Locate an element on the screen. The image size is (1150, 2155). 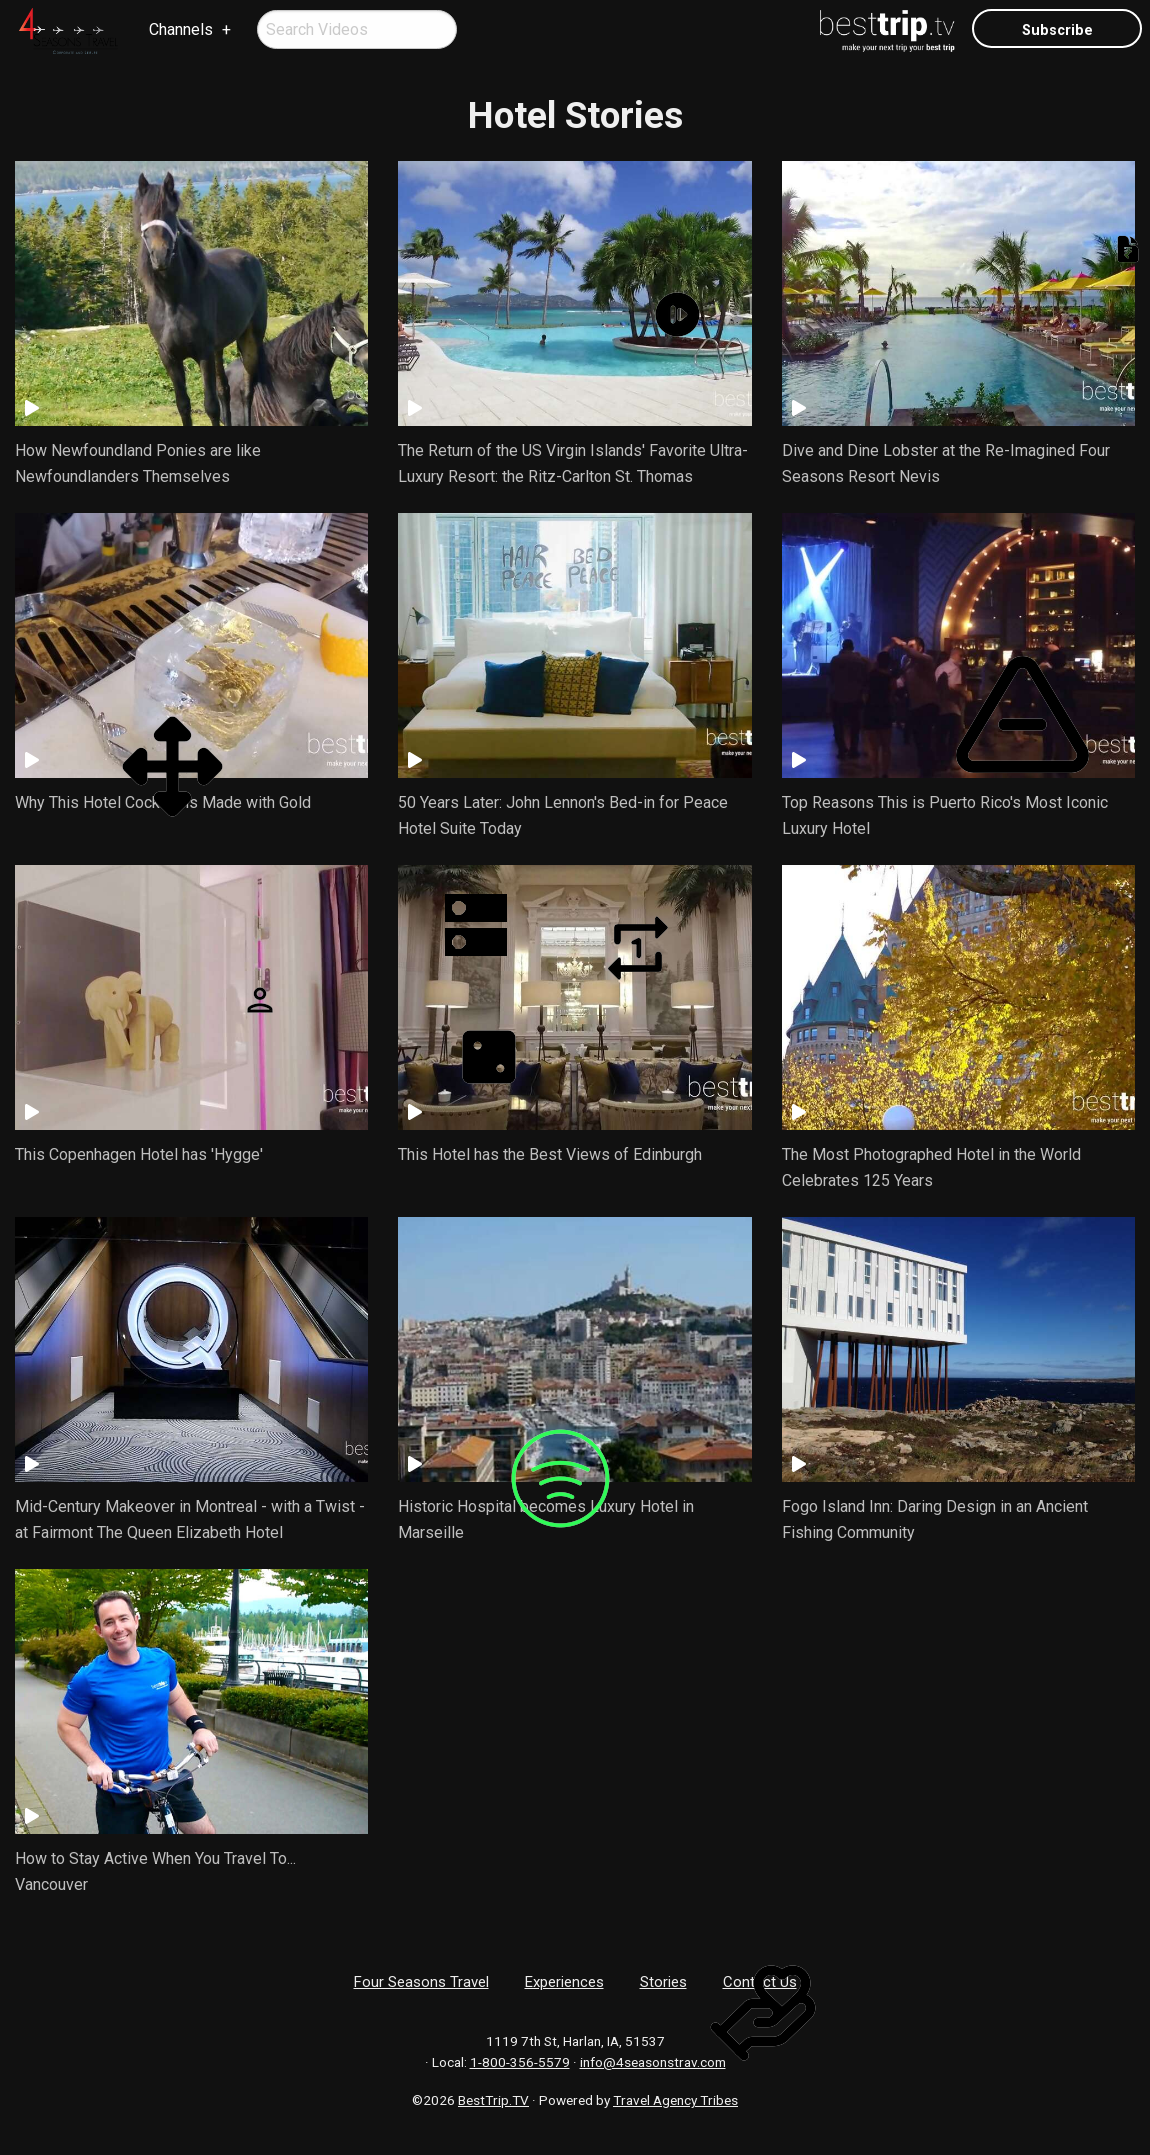
play next item in queue is located at coordinates (677, 314).